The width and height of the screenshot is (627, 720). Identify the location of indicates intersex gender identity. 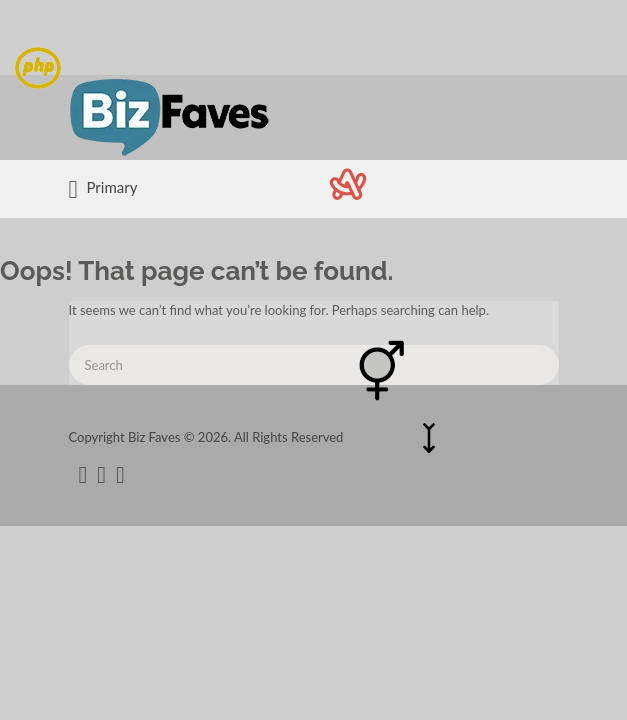
(379, 369).